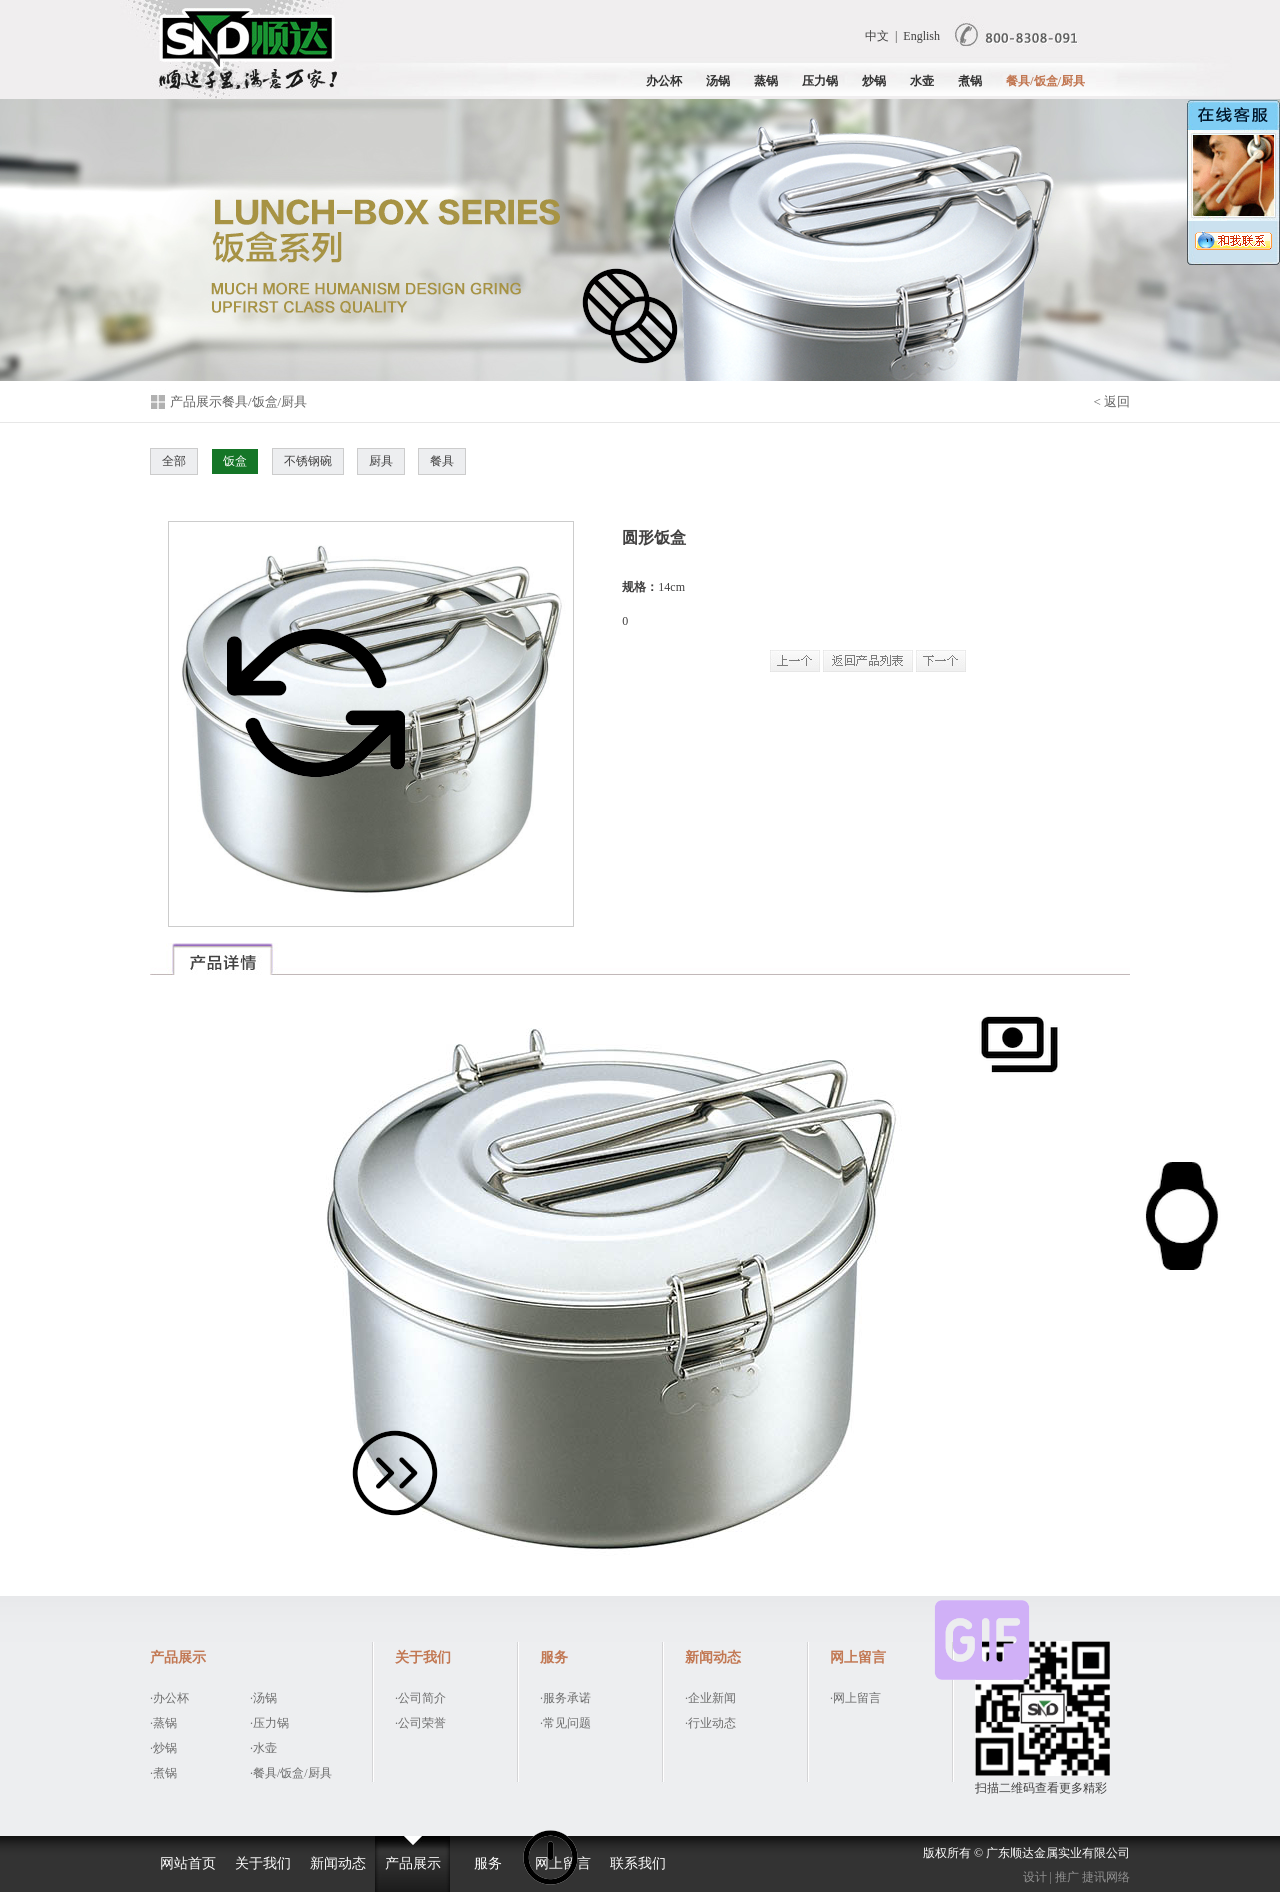 The width and height of the screenshot is (1280, 1892). Describe the element at coordinates (395, 1473) in the screenshot. I see `skip forward or advance to next item` at that location.